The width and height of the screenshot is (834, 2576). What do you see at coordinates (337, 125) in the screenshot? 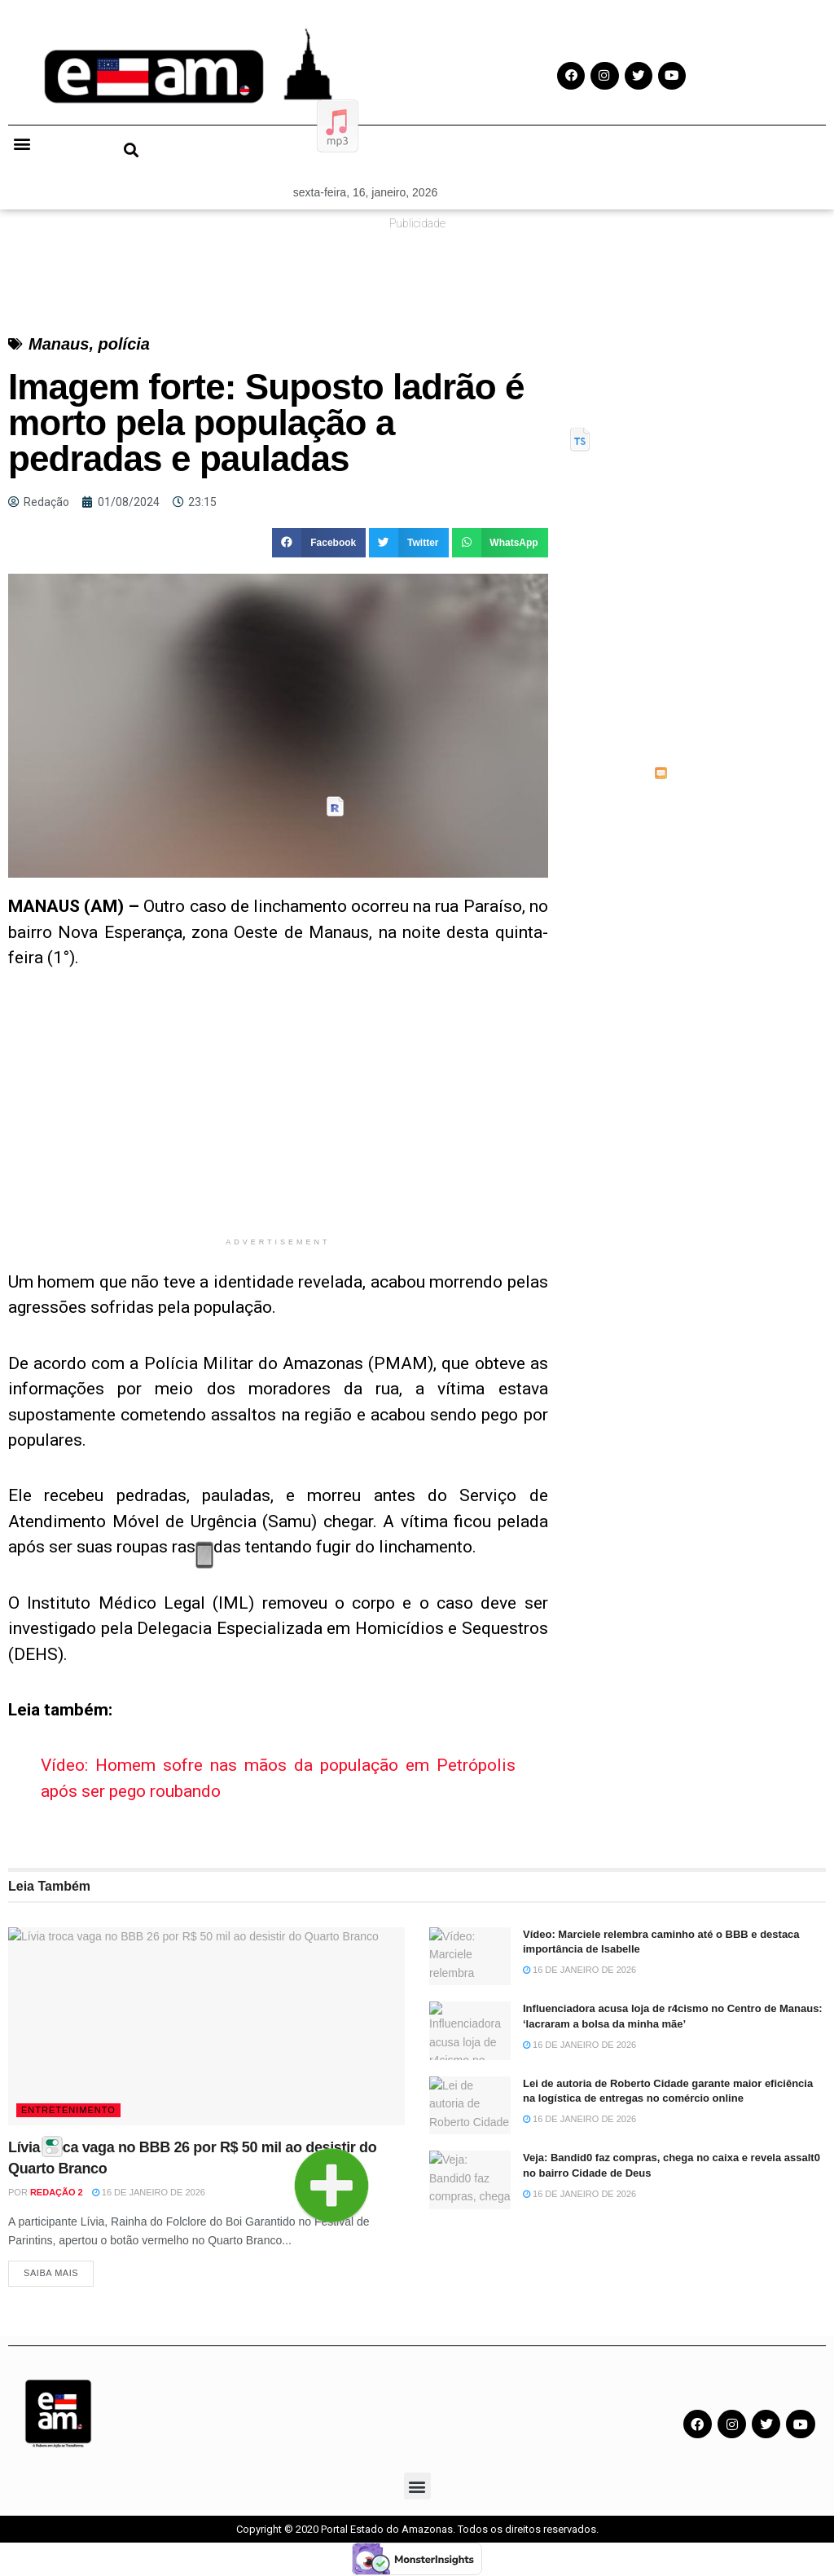
I see `an mp3 audio file` at bounding box center [337, 125].